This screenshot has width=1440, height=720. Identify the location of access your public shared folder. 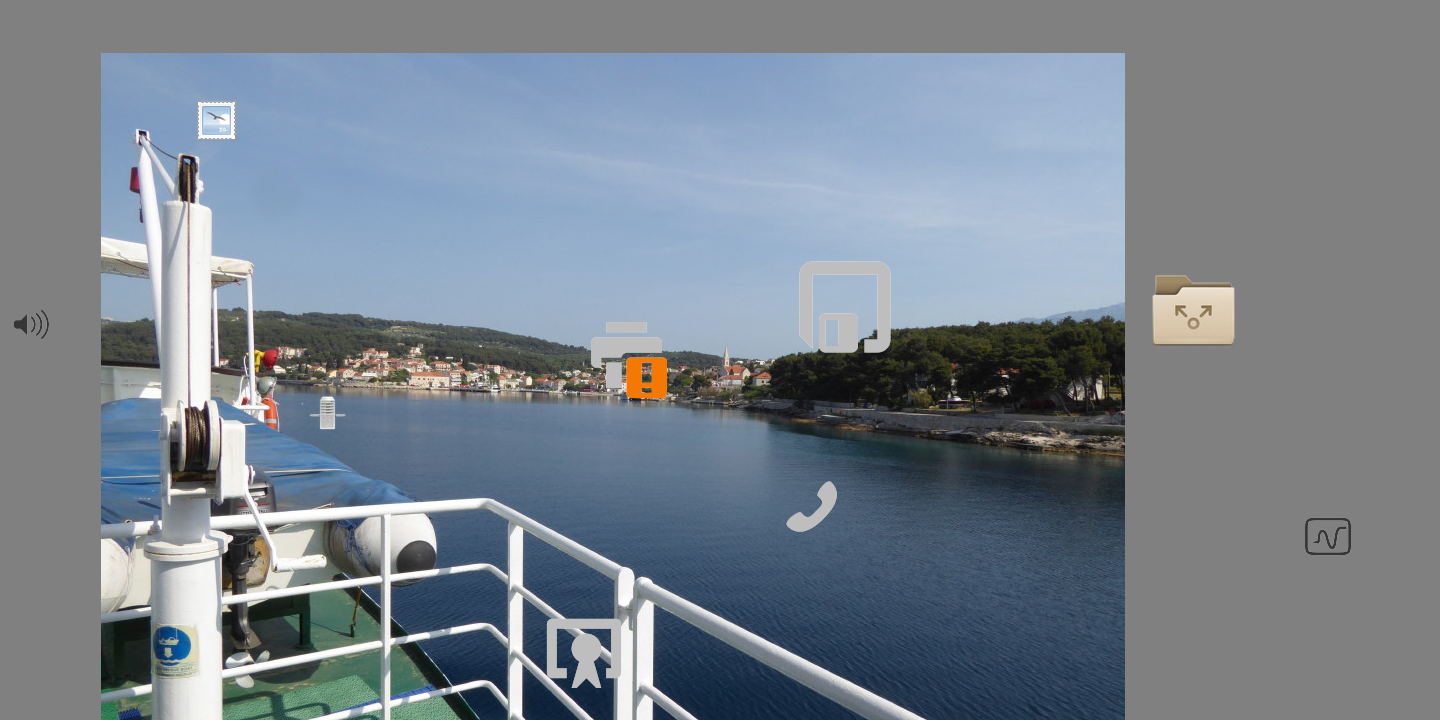
(1193, 314).